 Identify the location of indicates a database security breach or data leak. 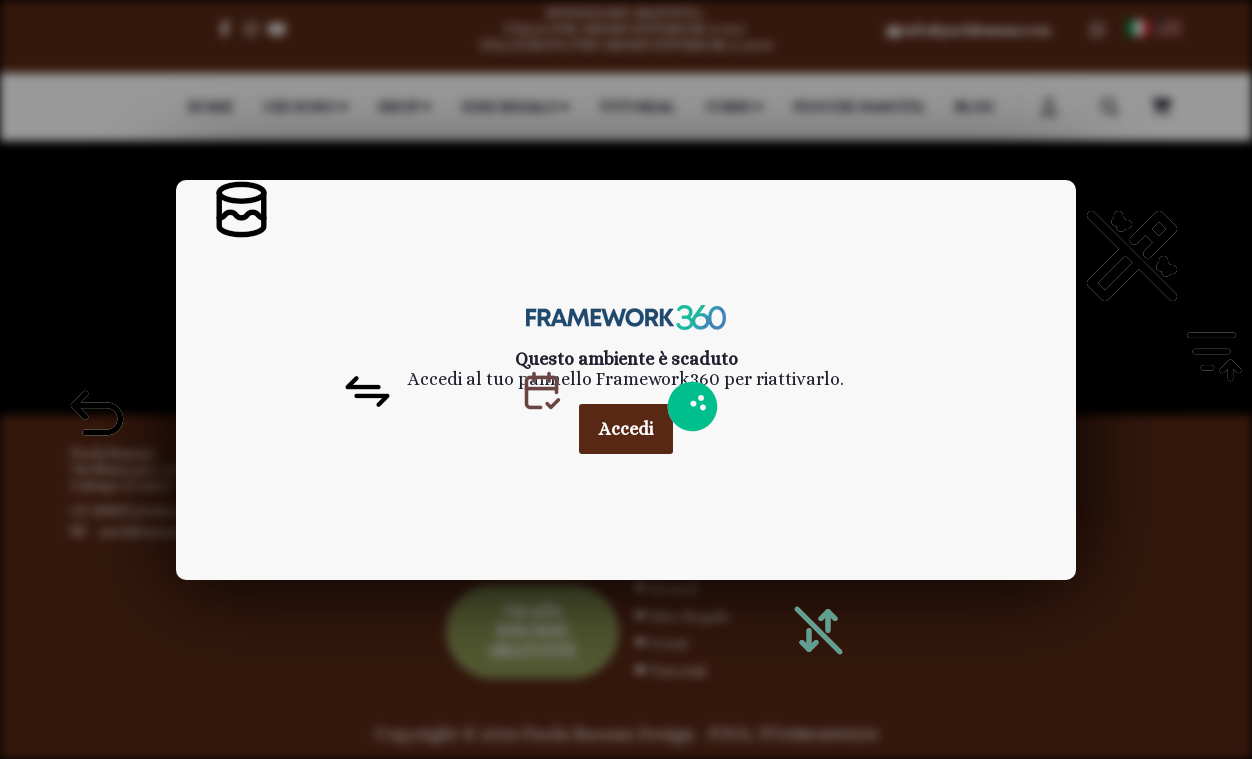
(241, 209).